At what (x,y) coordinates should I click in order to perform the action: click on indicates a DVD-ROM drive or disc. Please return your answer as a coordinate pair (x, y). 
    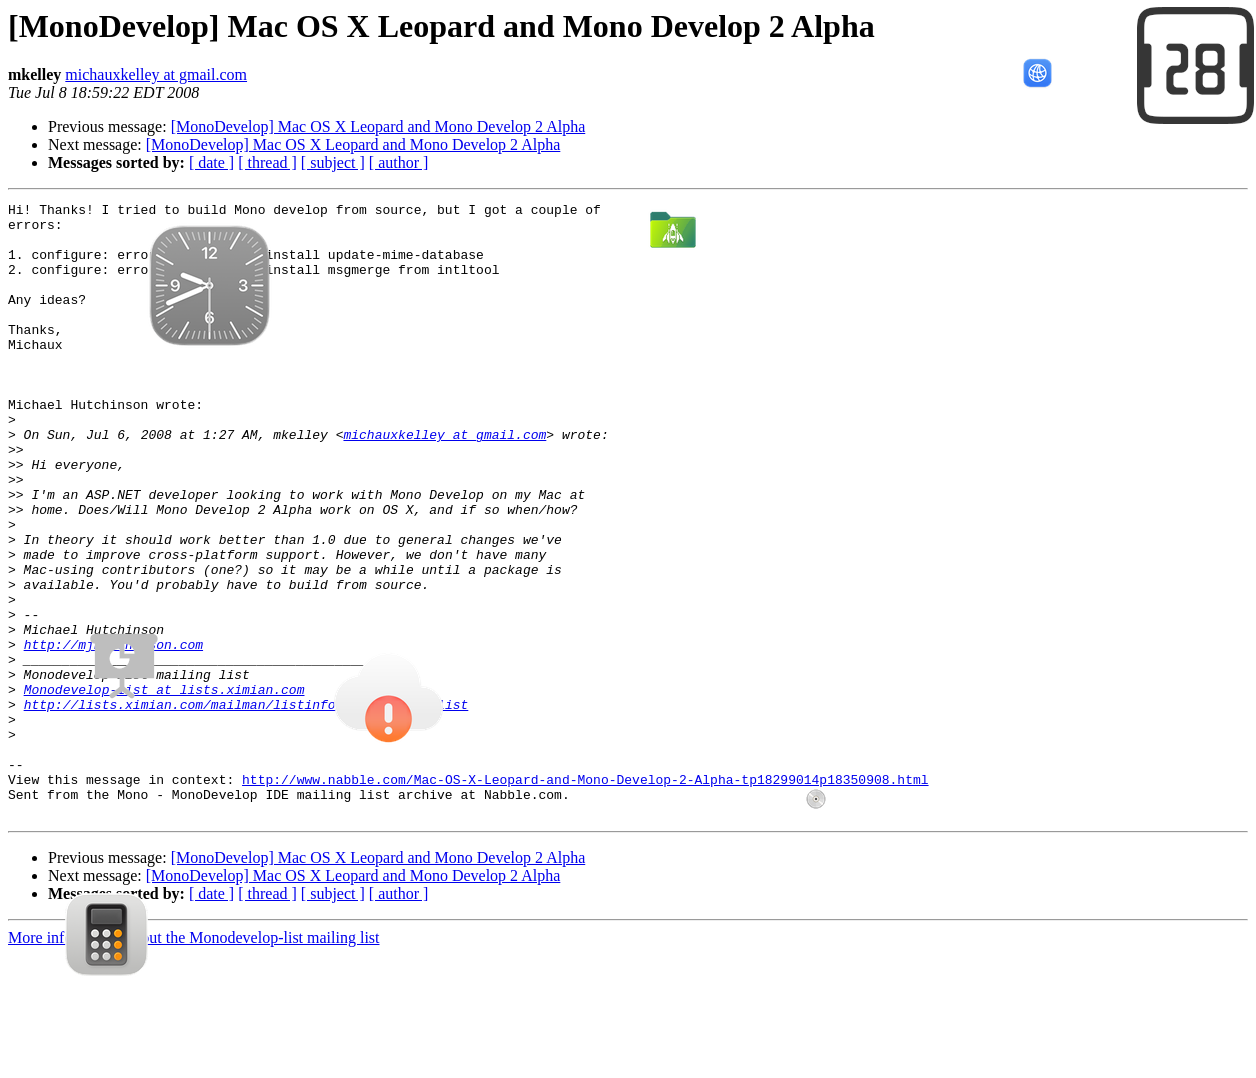
    Looking at the image, I should click on (816, 799).